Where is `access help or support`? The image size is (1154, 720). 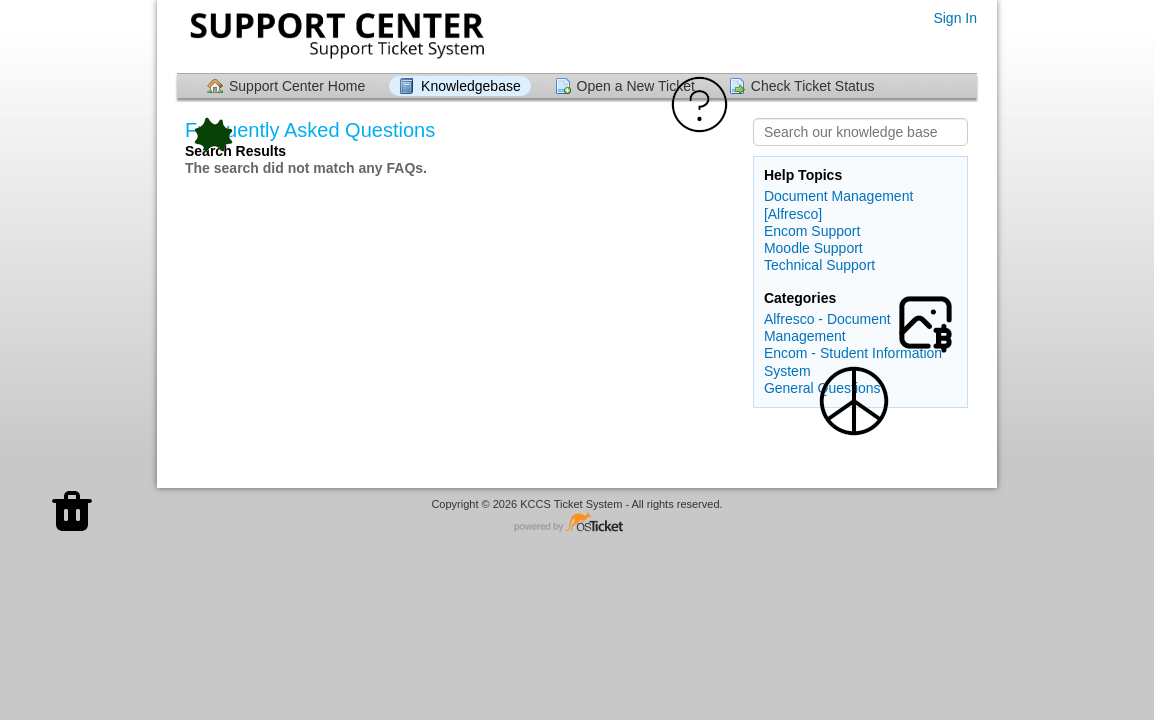
access help or support is located at coordinates (699, 104).